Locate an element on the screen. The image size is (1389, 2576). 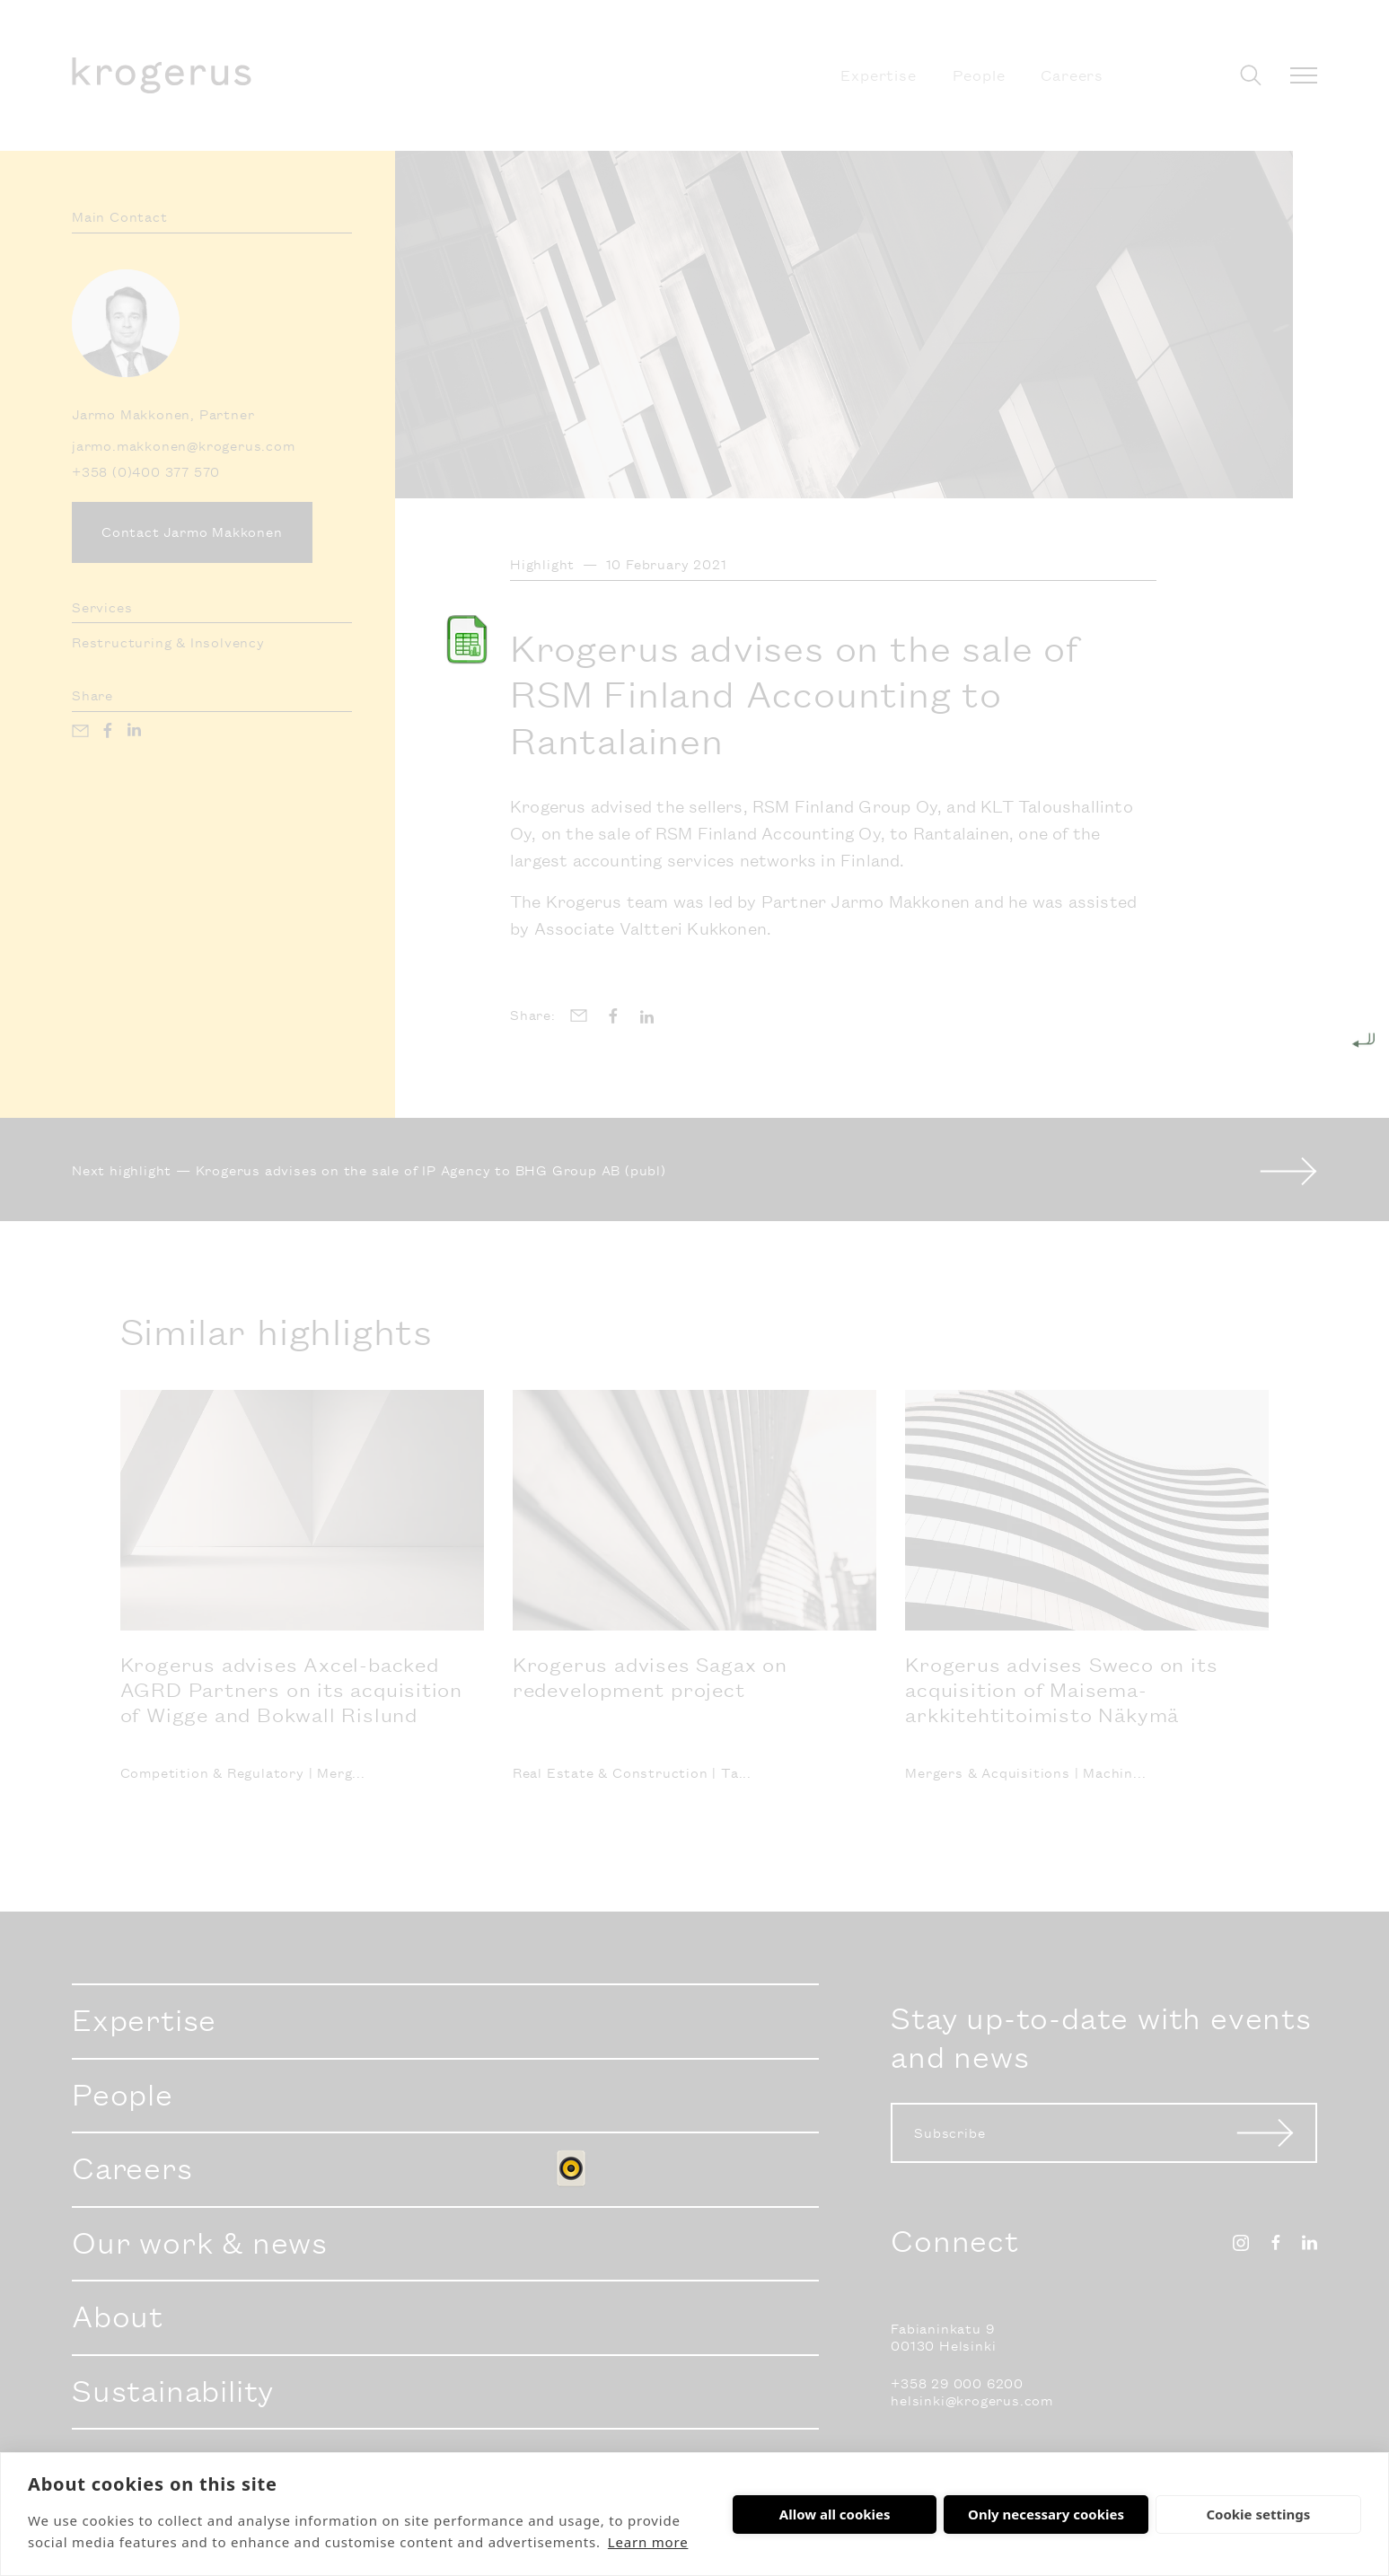
access system sound settings is located at coordinates (571, 2168).